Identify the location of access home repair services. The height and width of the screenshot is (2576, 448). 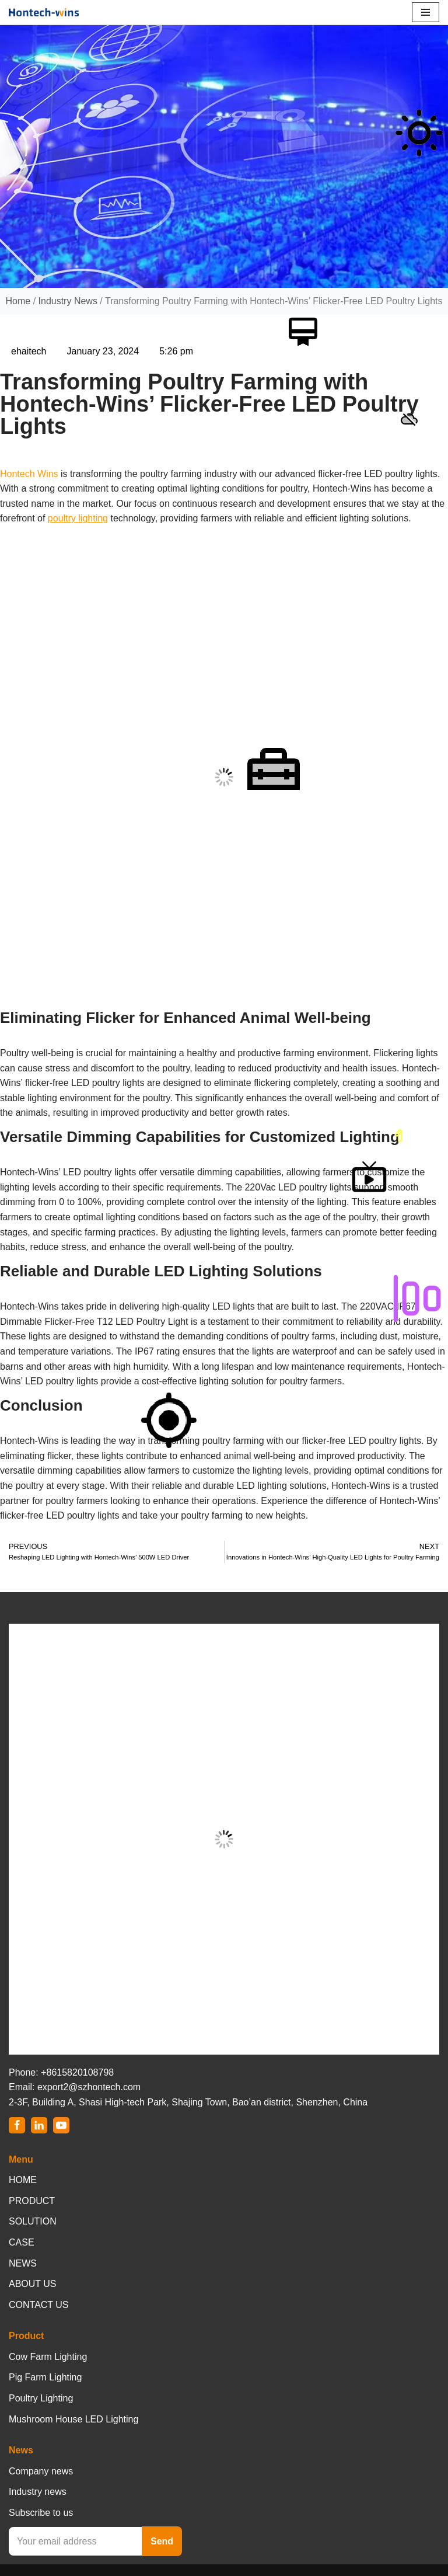
(274, 769).